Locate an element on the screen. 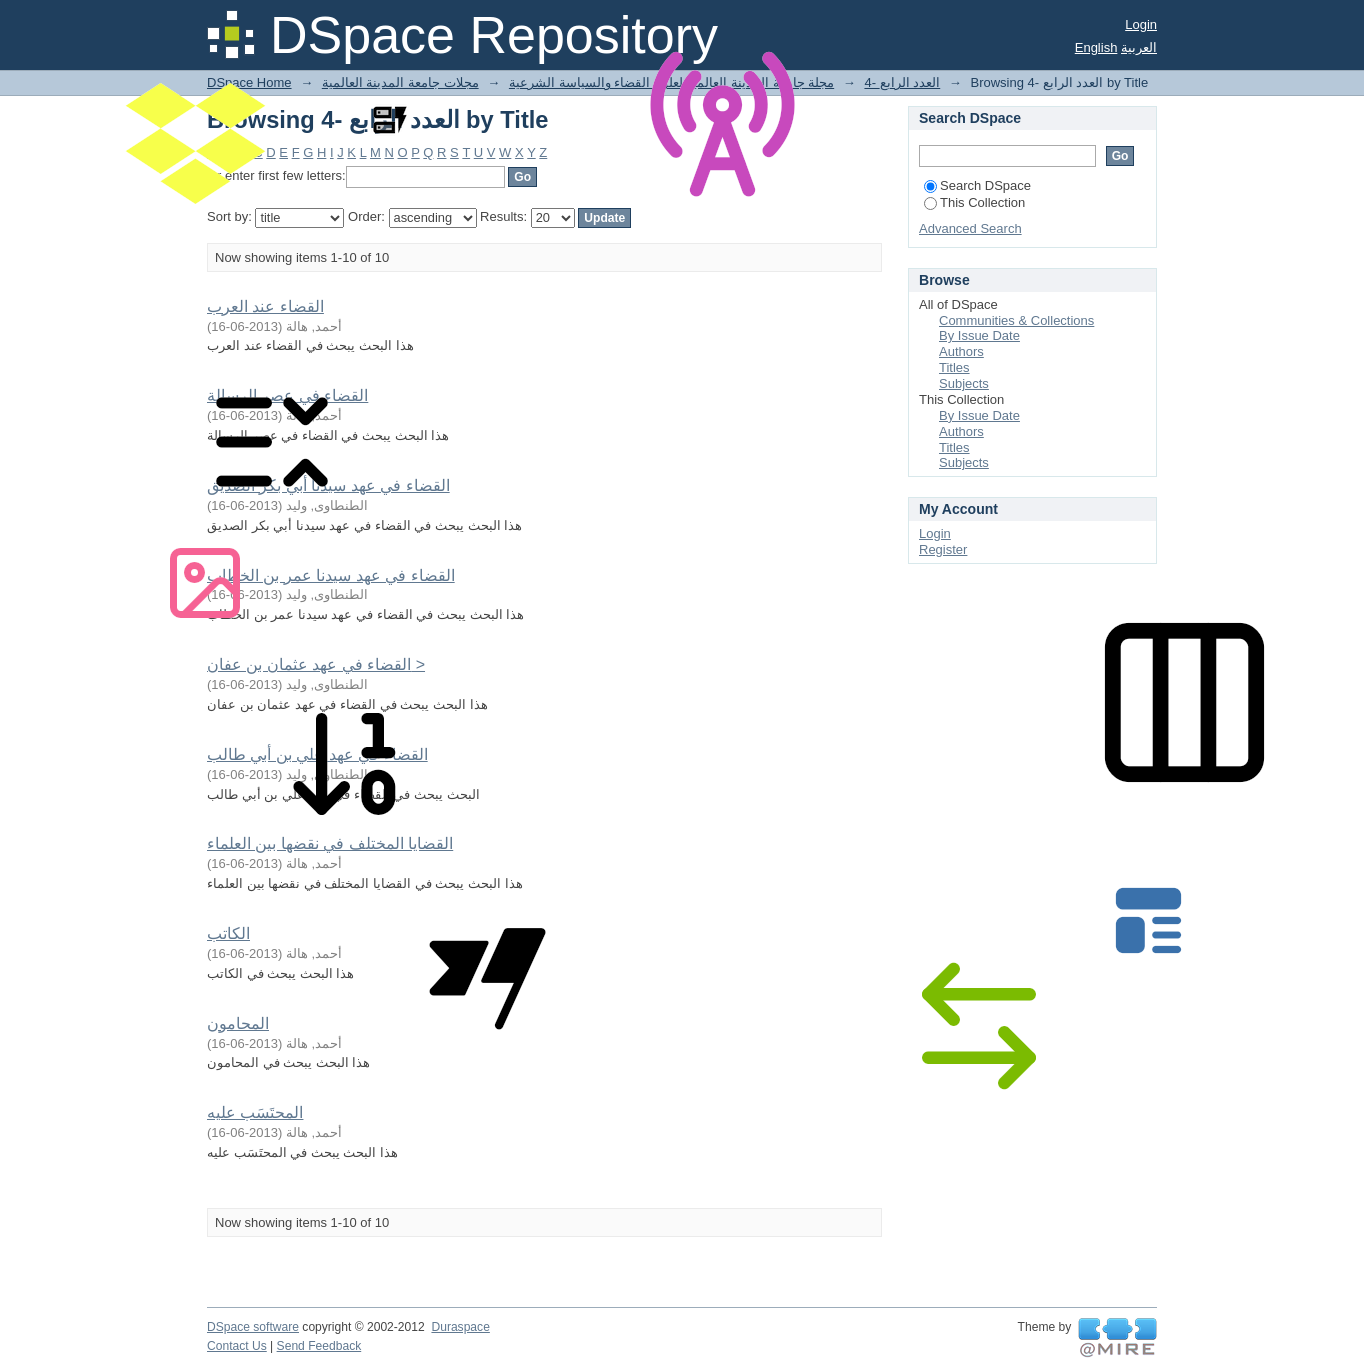 Image resolution: width=1364 pixels, height=1358 pixels. access dynamic form builder is located at coordinates (390, 120).